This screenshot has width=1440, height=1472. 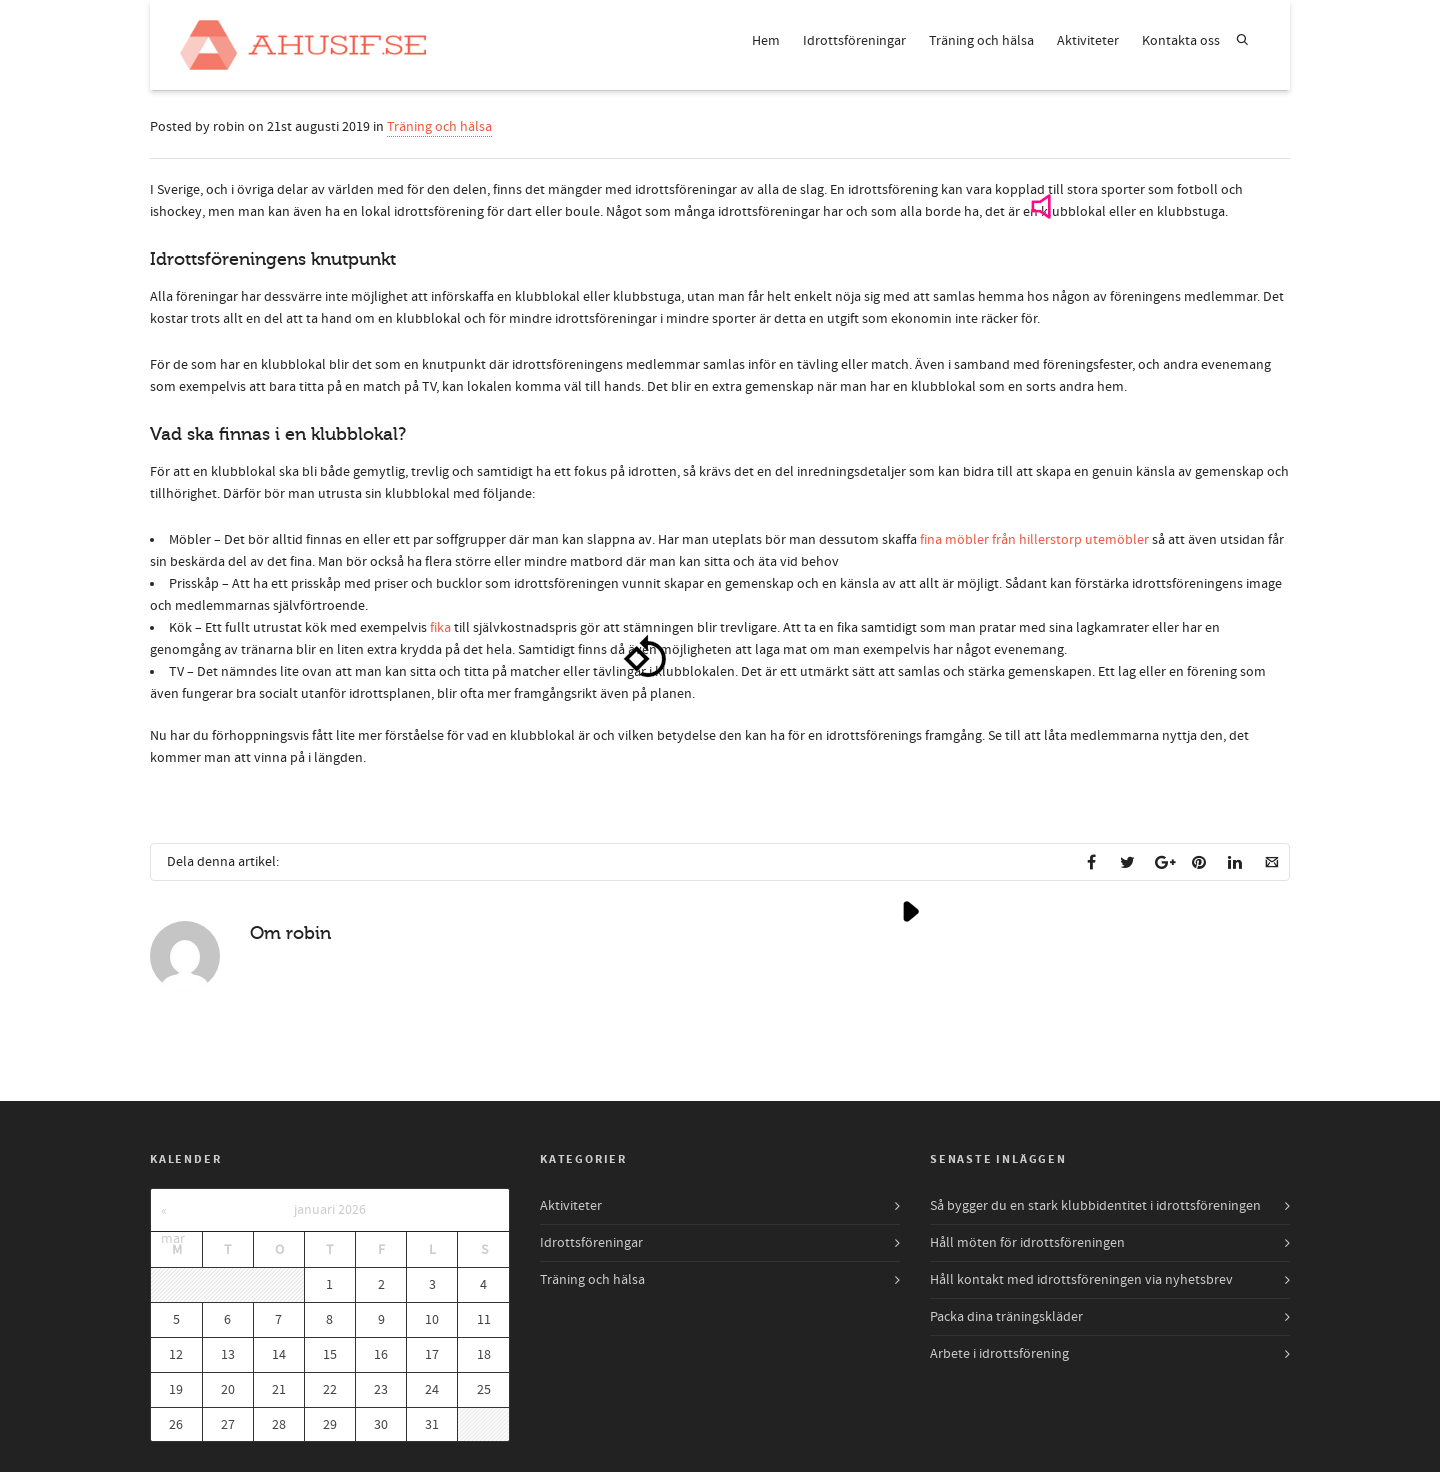 I want to click on rotate image 90 degrees counterclockwise, so click(x=646, y=657).